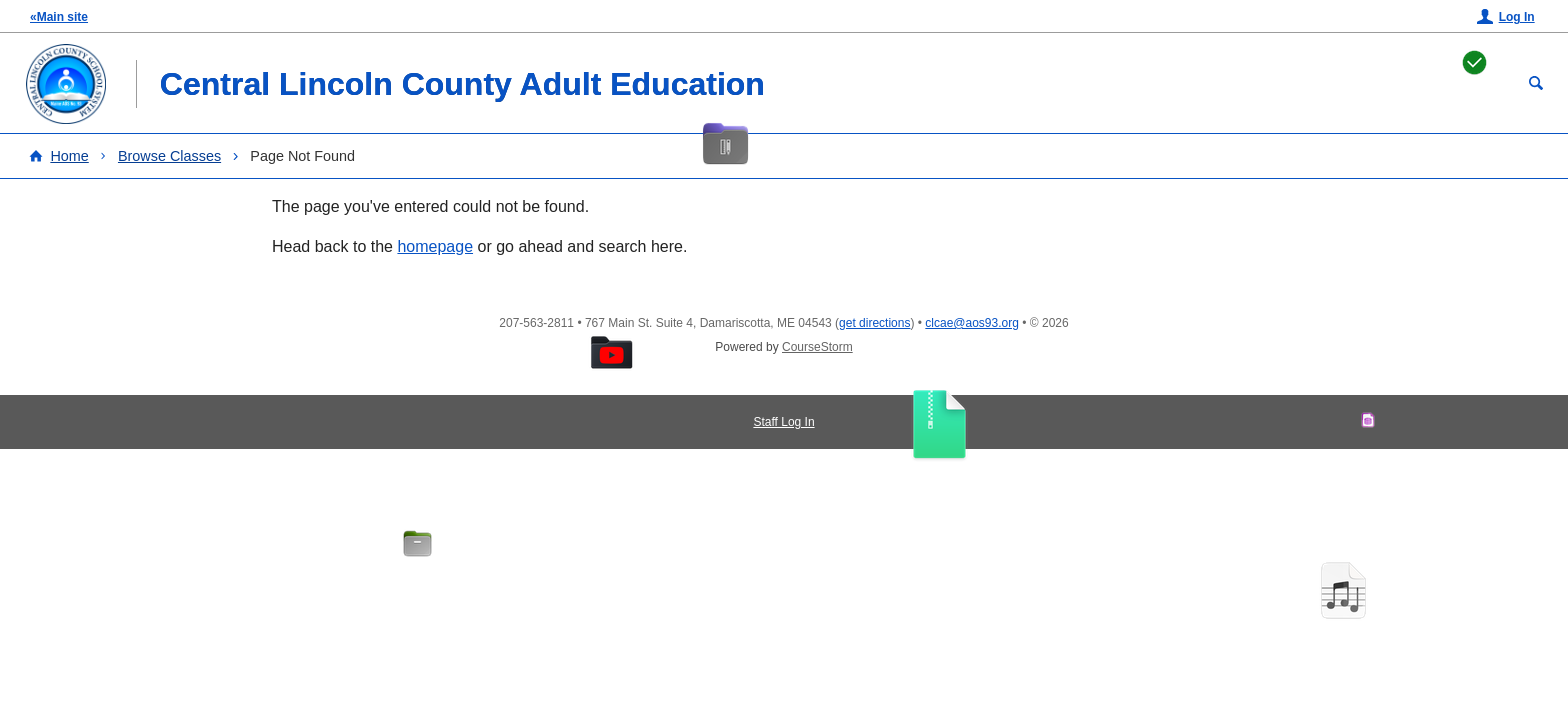 The height and width of the screenshot is (720, 1568). Describe the element at coordinates (417, 543) in the screenshot. I see `open the file manager application` at that location.